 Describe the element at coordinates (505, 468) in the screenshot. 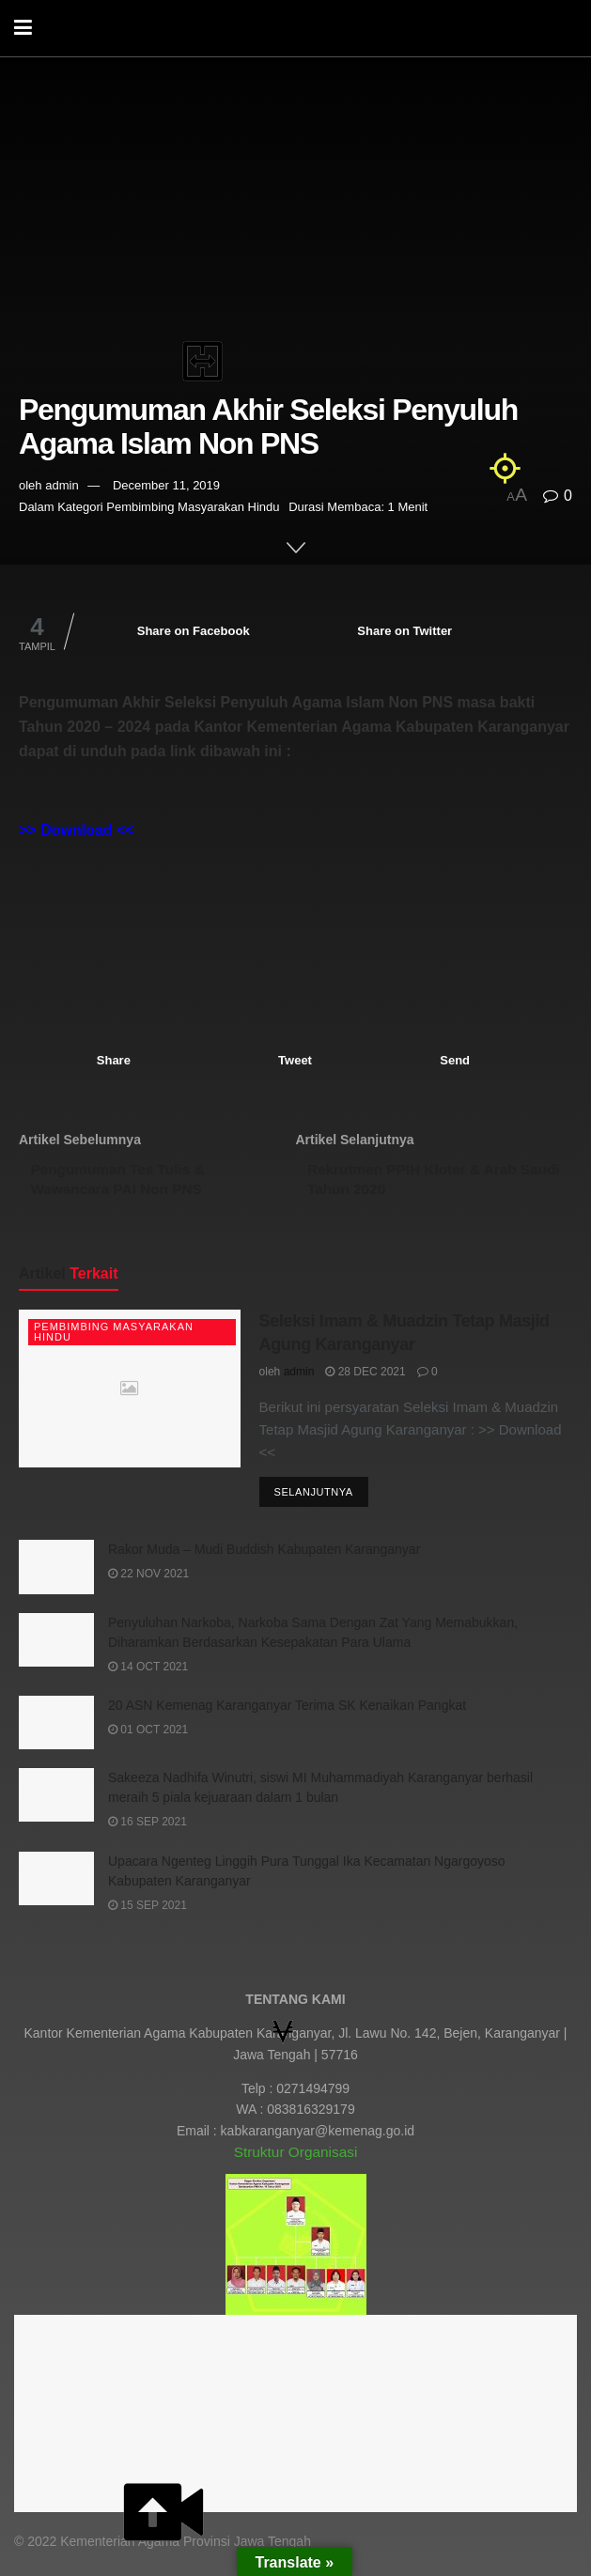

I see `focus on a specific area or element` at that location.